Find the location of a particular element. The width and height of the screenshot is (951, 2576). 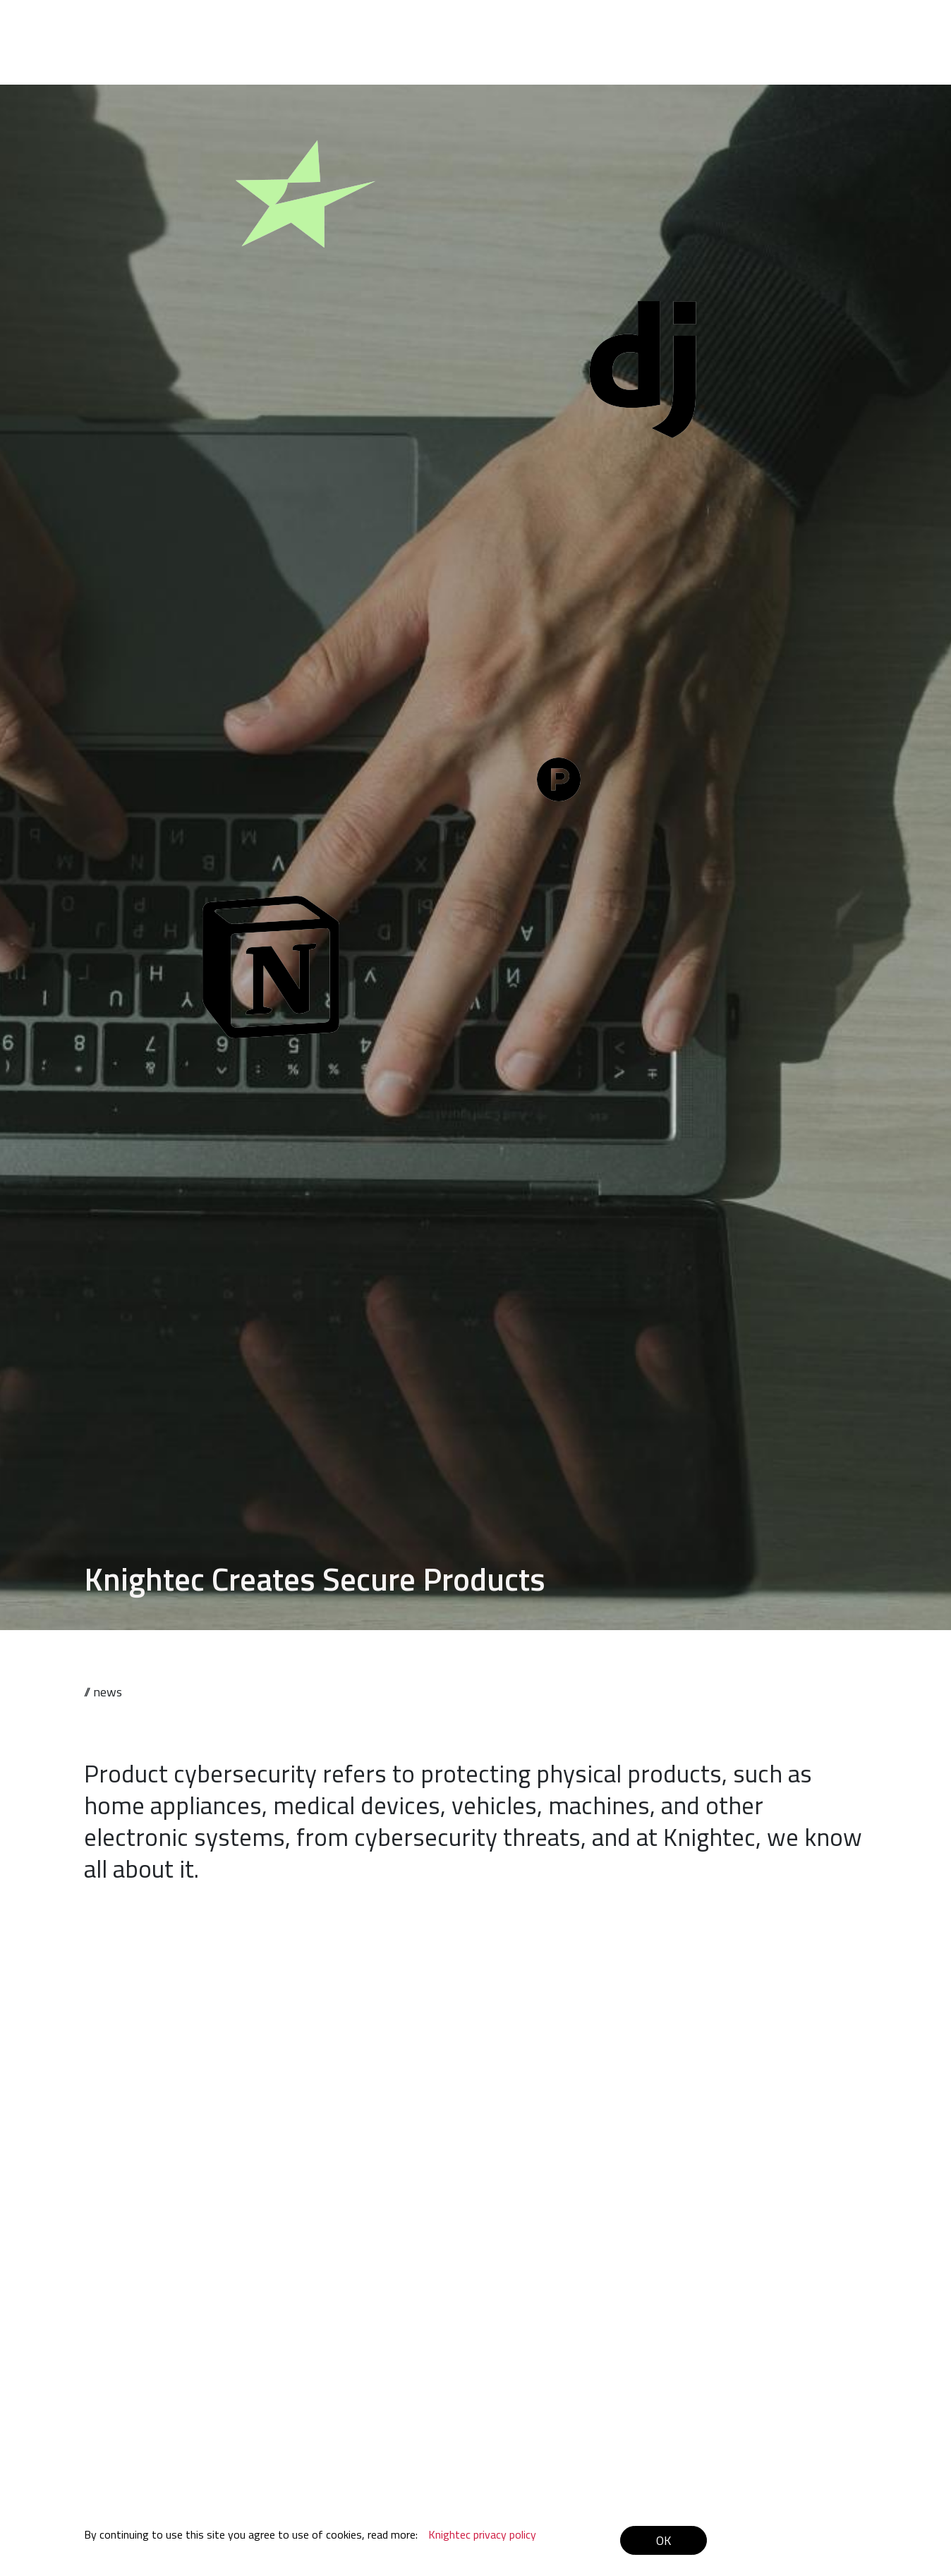

open Notion app is located at coordinates (271, 967).